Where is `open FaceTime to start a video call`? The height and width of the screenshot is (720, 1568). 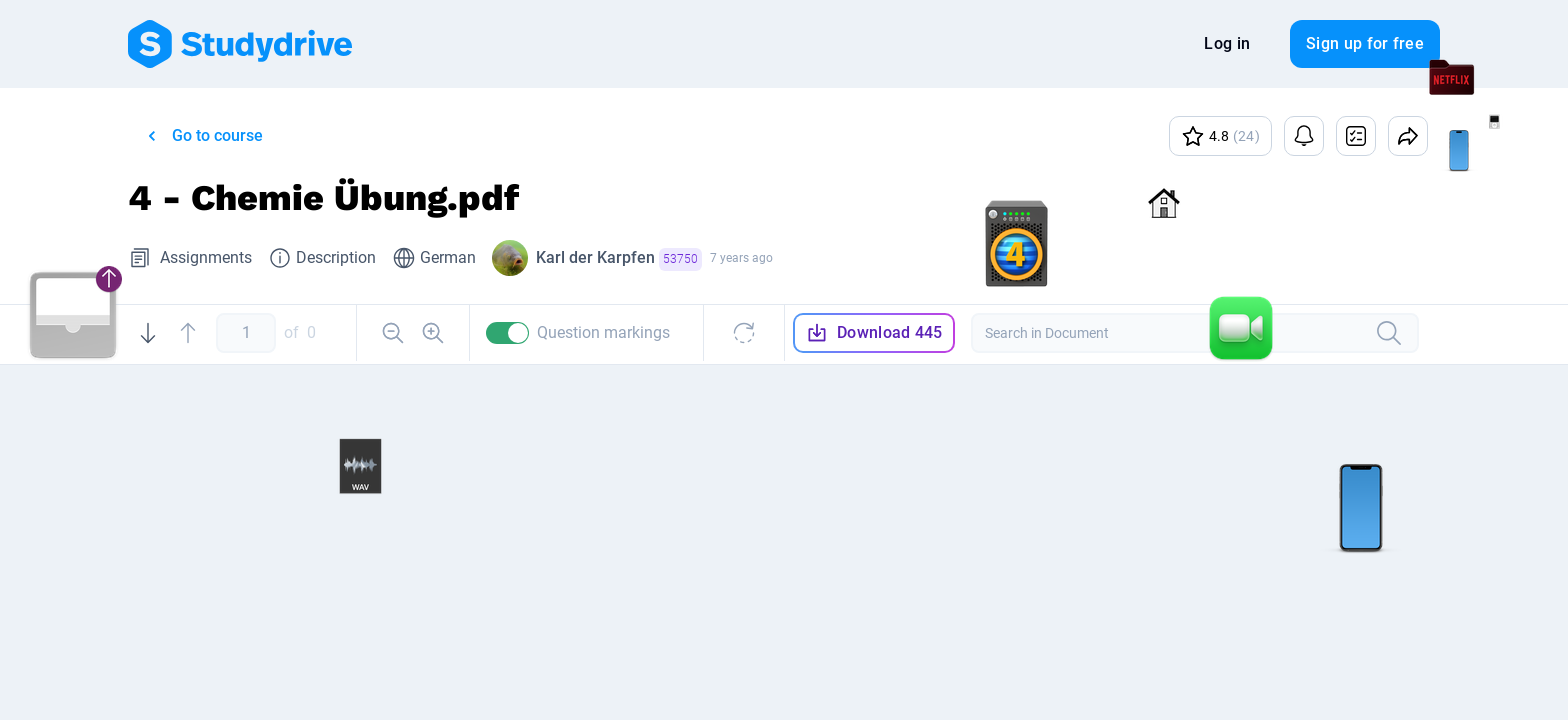 open FaceTime to start a video call is located at coordinates (1241, 328).